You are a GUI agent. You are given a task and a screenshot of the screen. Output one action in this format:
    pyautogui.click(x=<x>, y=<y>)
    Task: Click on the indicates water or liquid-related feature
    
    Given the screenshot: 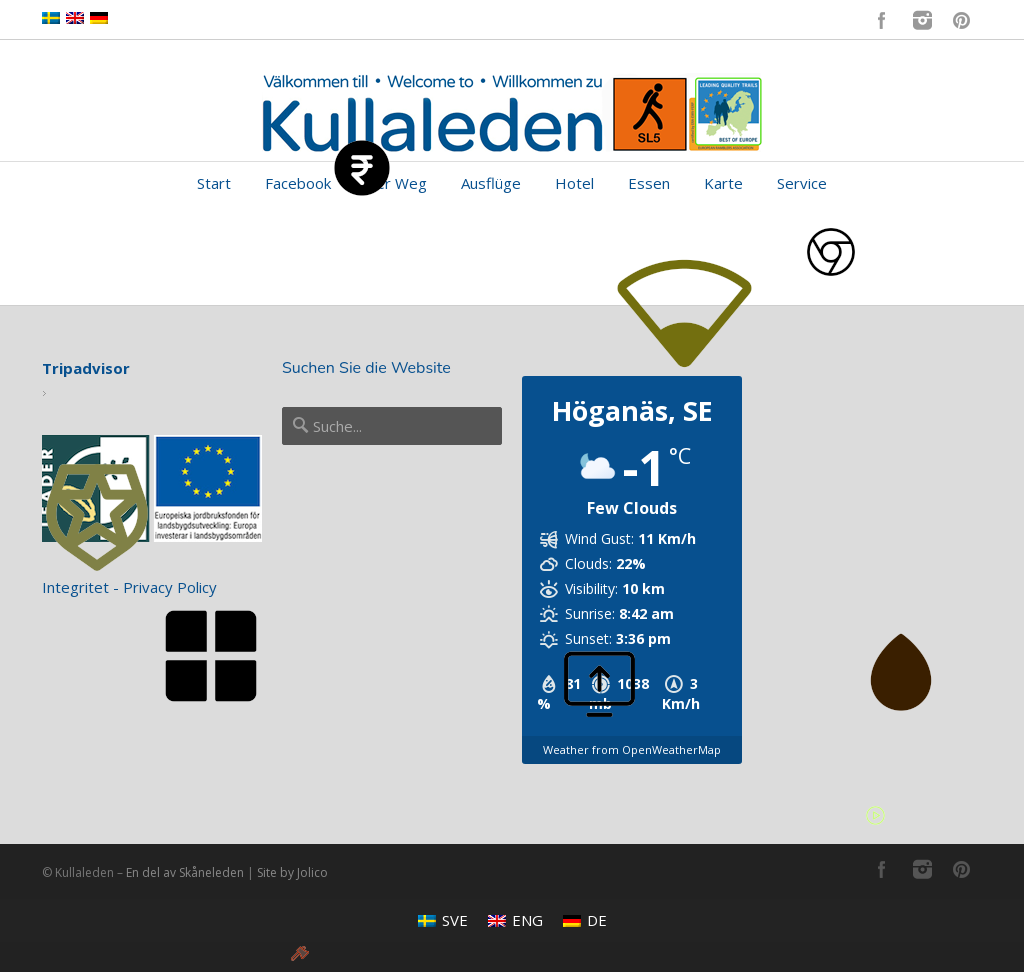 What is the action you would take?
    pyautogui.click(x=901, y=675)
    